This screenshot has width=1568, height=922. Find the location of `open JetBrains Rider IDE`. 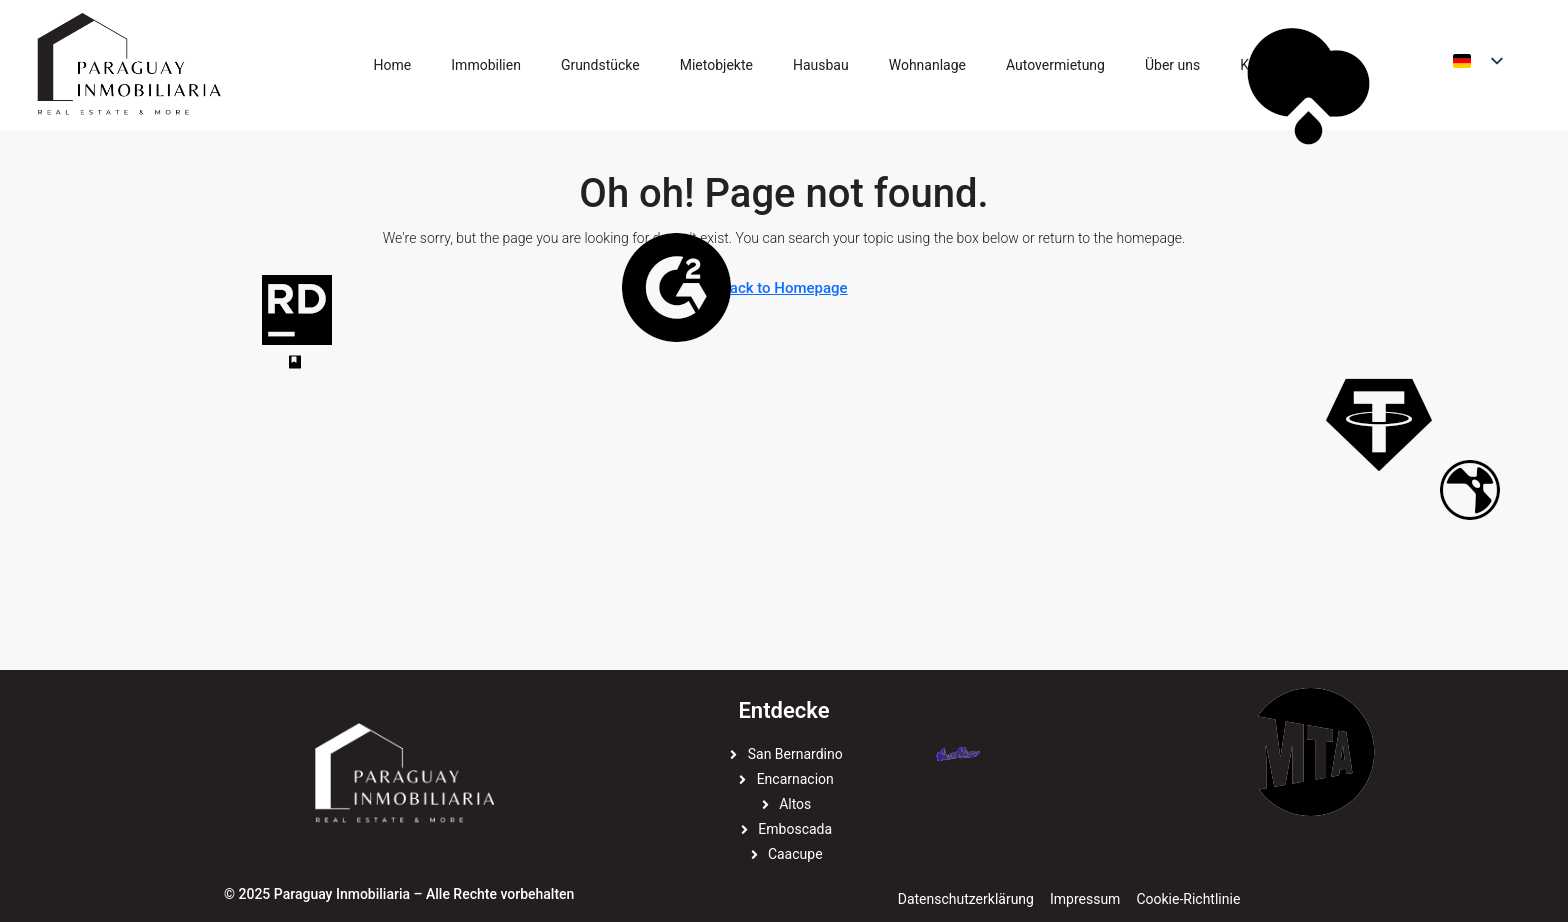

open JetBrains Rider IDE is located at coordinates (297, 310).